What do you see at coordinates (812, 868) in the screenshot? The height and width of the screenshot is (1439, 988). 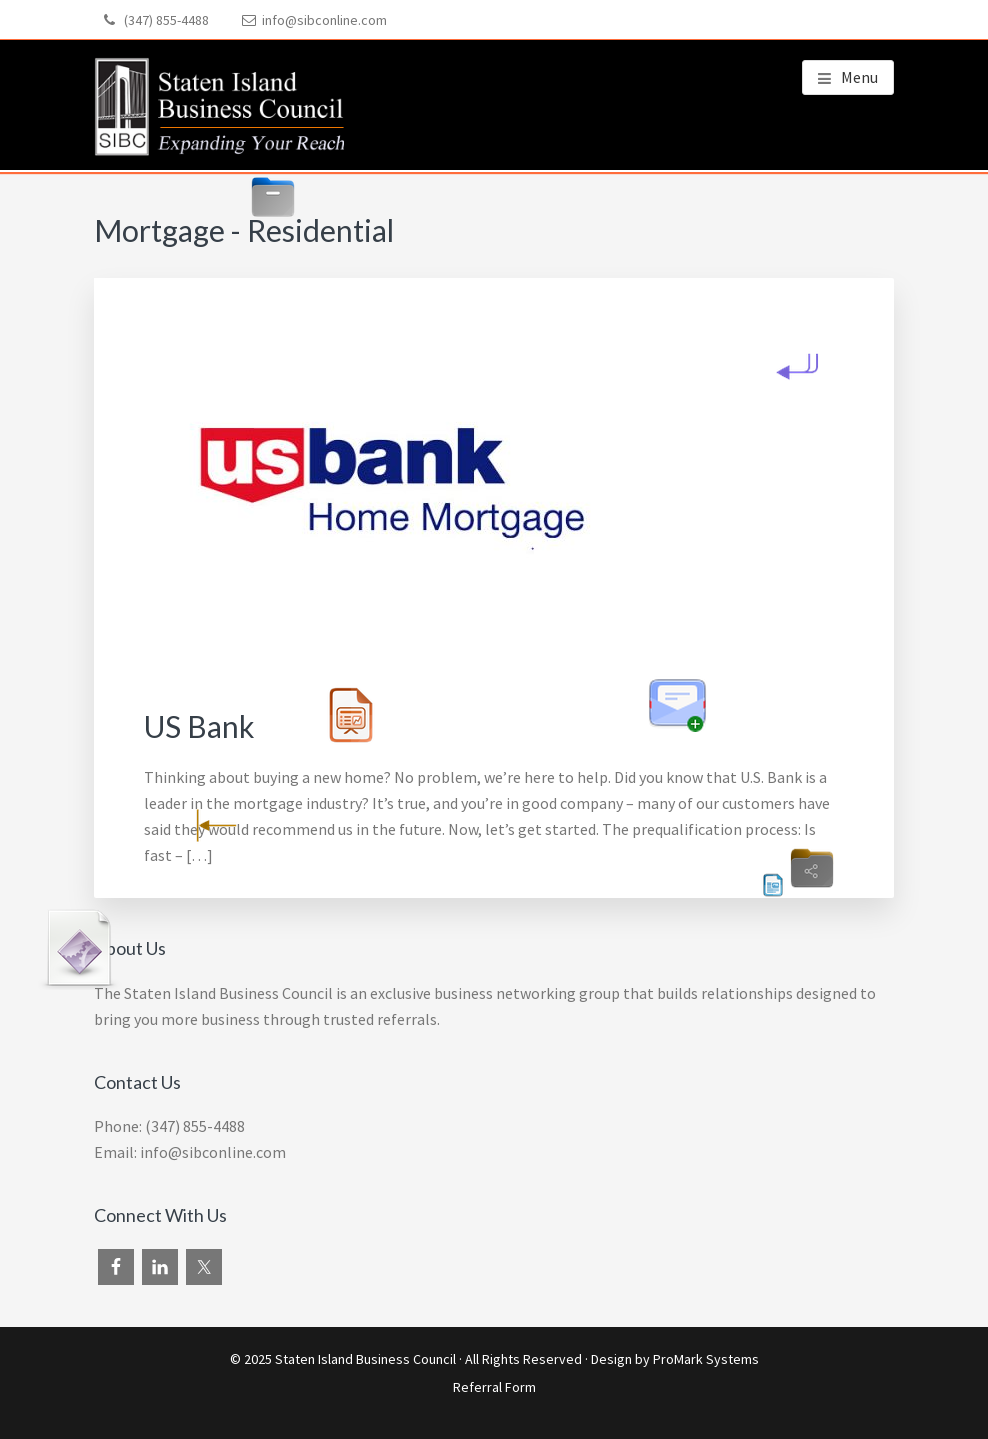 I see `access your public shared folder` at bounding box center [812, 868].